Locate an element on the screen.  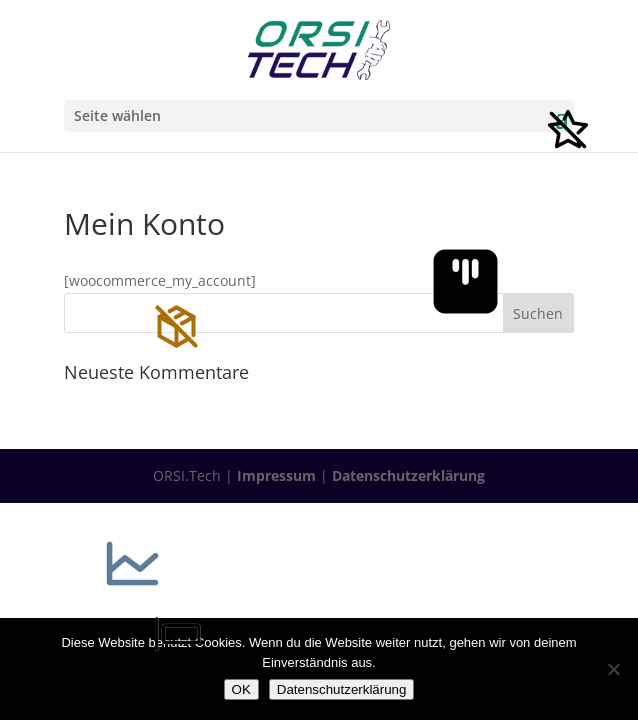
align content to top center of container is located at coordinates (465, 281).